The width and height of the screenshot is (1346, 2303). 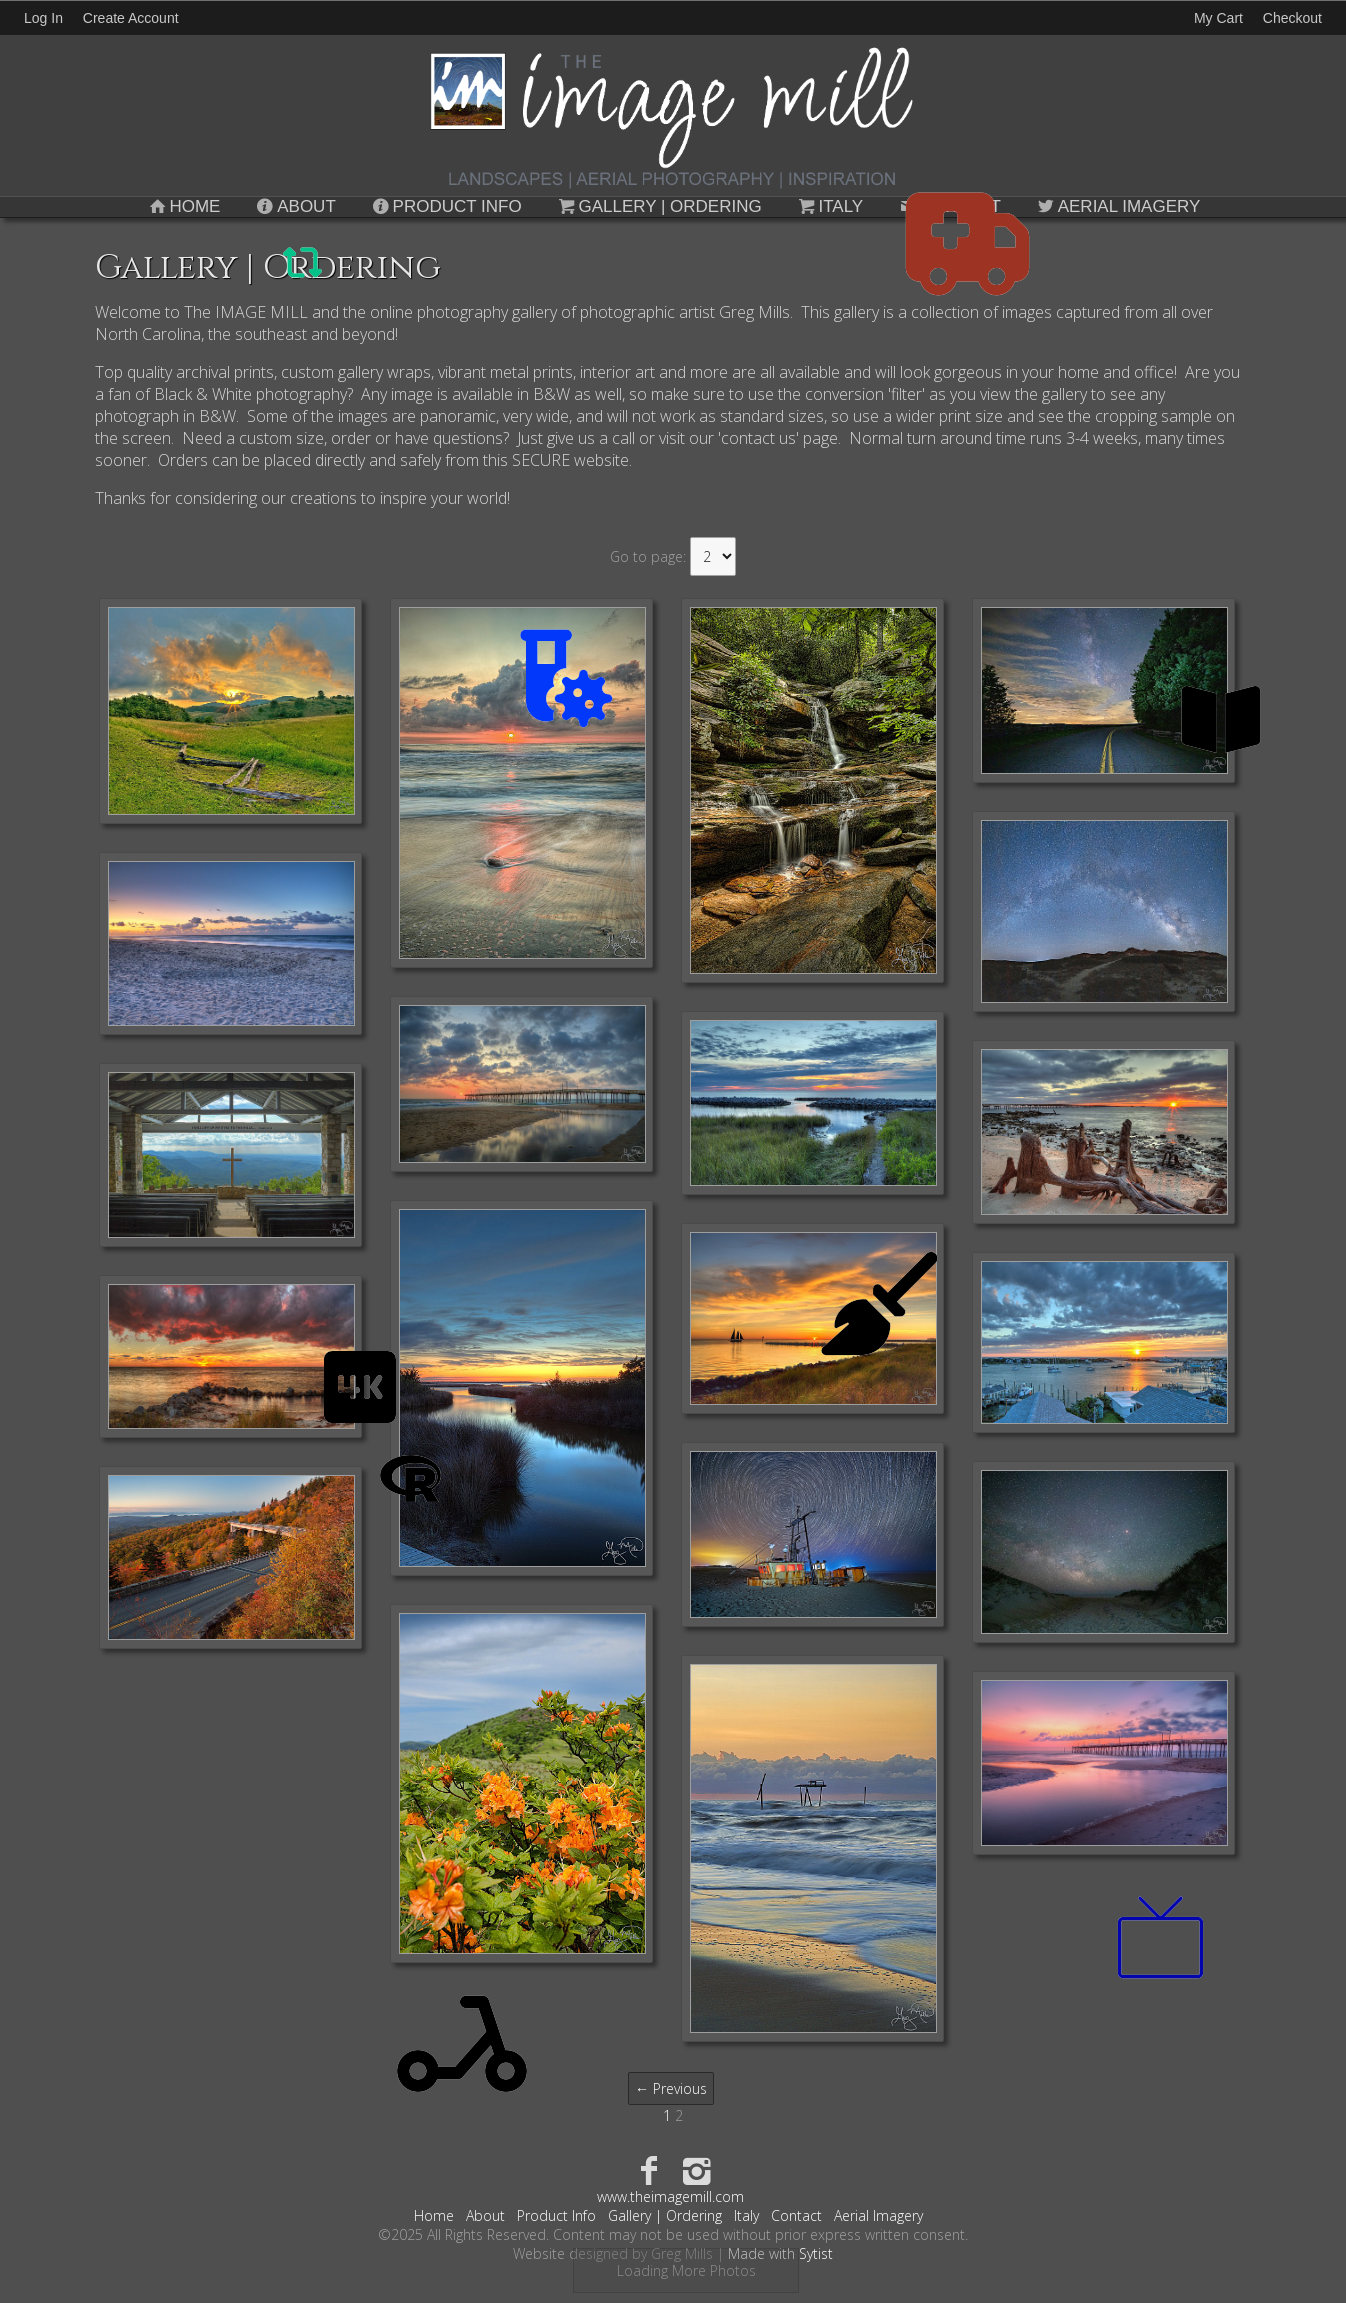 What do you see at coordinates (560, 675) in the screenshot?
I see `view virus or pathogen test results` at bounding box center [560, 675].